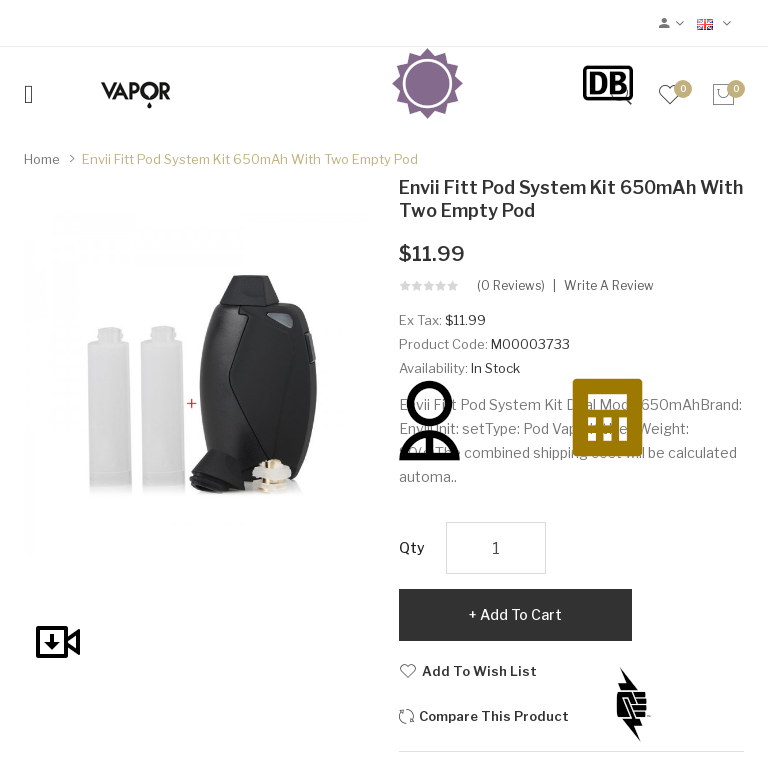  What do you see at coordinates (58, 642) in the screenshot?
I see `download video to device` at bounding box center [58, 642].